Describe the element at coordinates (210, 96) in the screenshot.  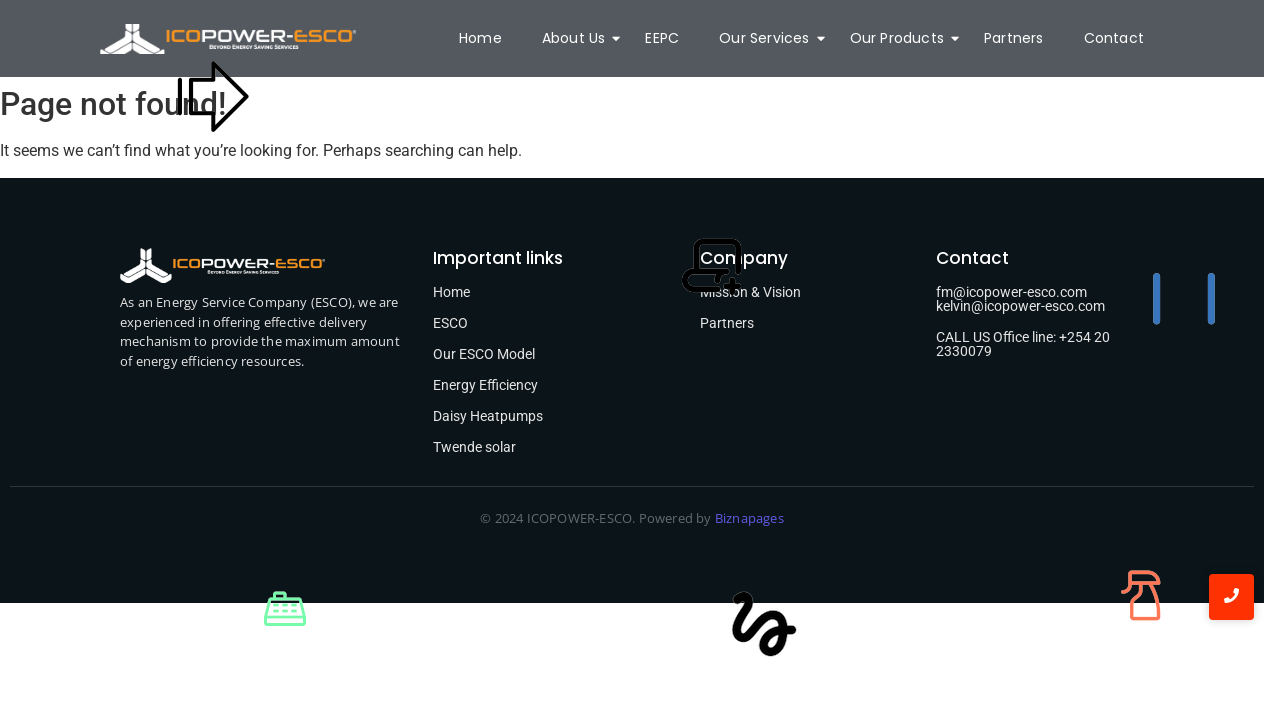
I see `move forward or proceed to next step` at that location.